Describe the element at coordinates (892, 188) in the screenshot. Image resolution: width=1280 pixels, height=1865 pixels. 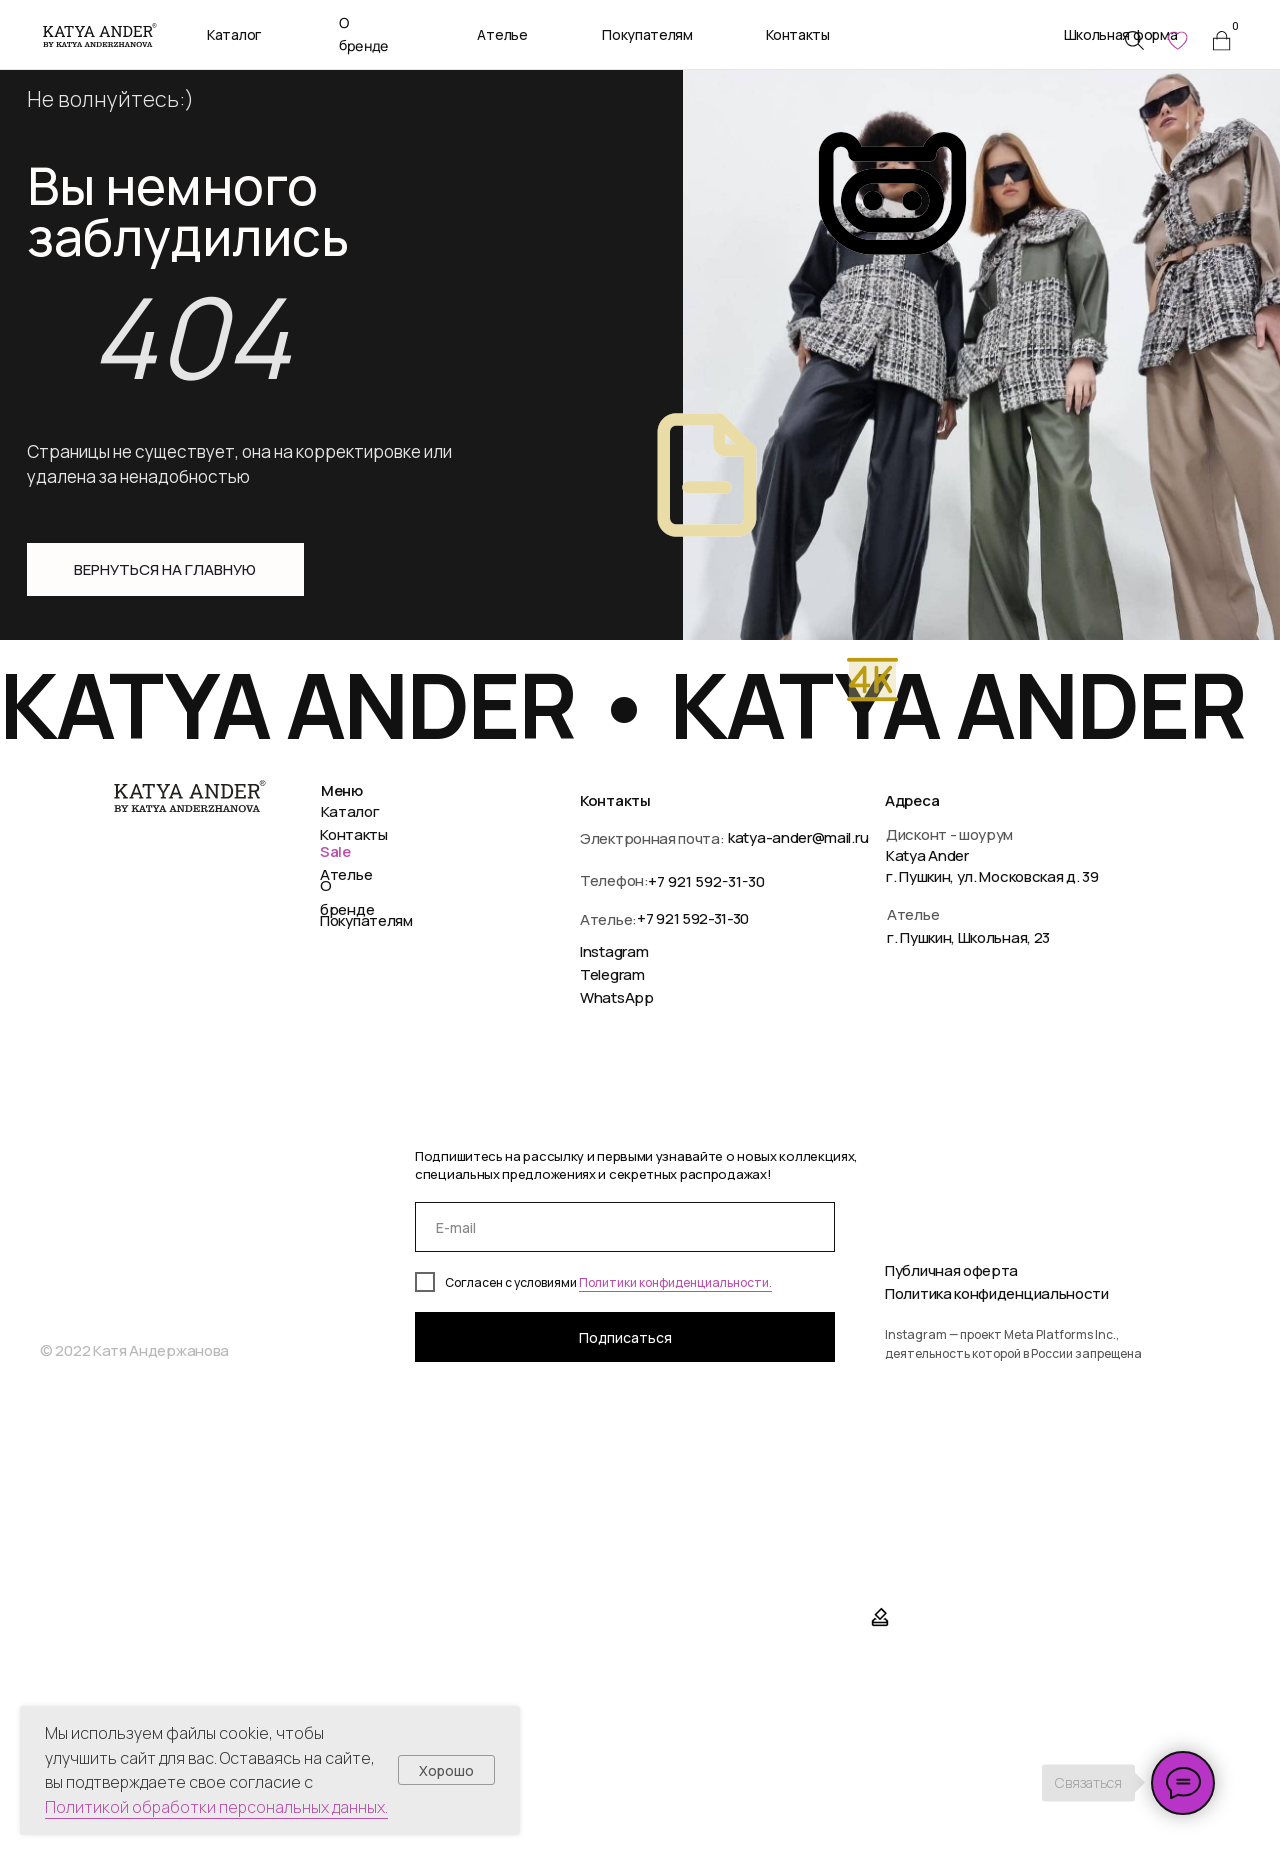
I see `finn the human character icon from adventure time` at that location.